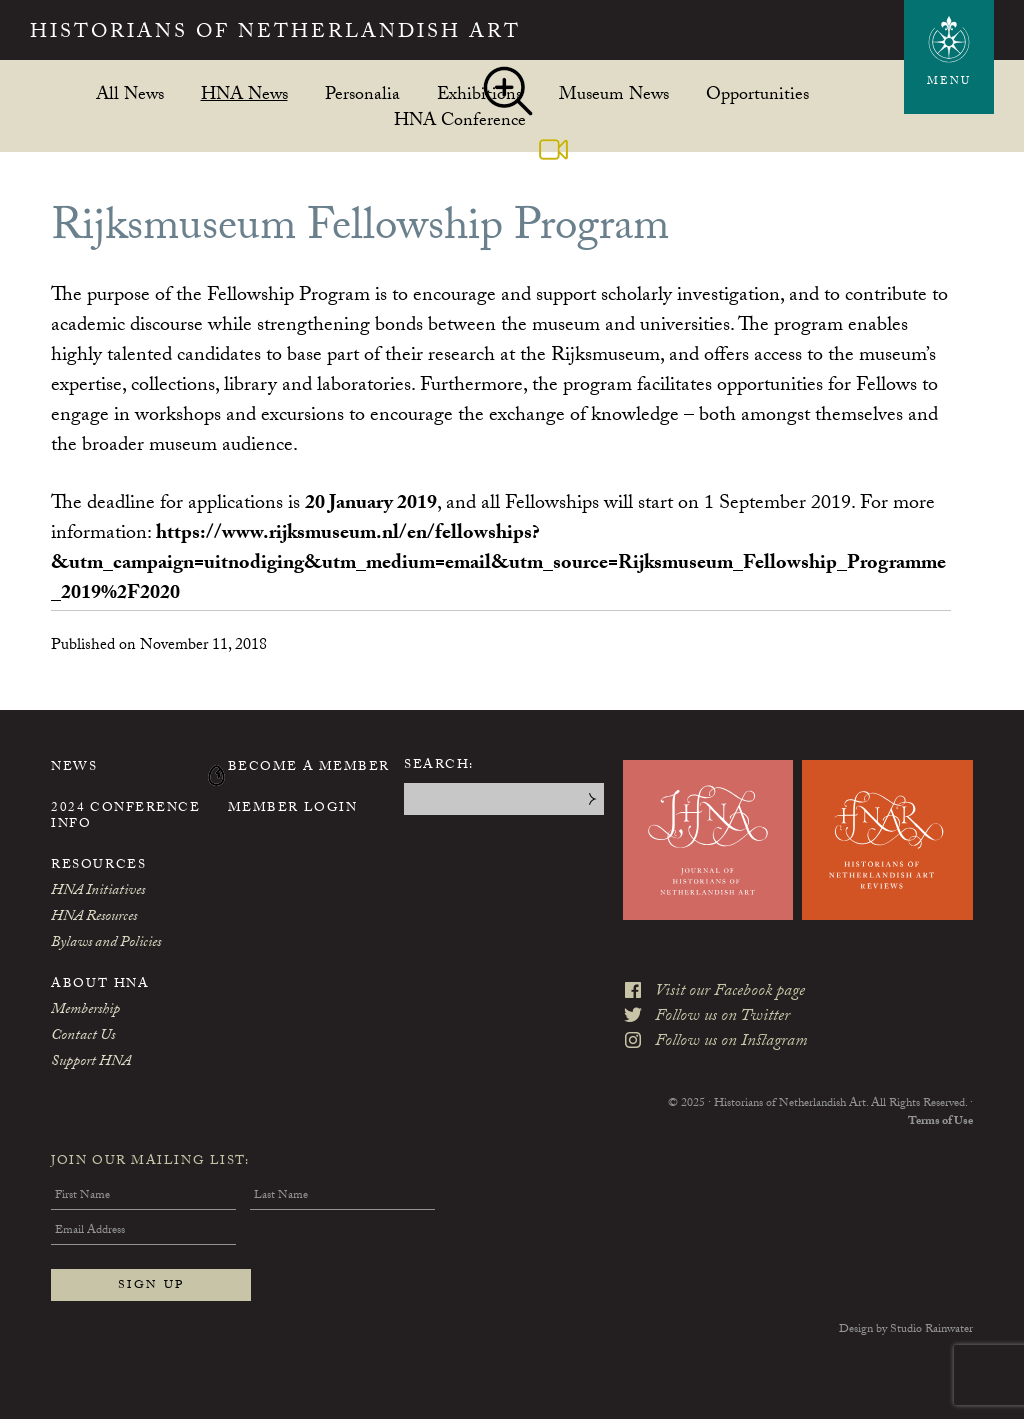 The image size is (1024, 1419). What do you see at coordinates (553, 149) in the screenshot?
I see `start a video call` at bounding box center [553, 149].